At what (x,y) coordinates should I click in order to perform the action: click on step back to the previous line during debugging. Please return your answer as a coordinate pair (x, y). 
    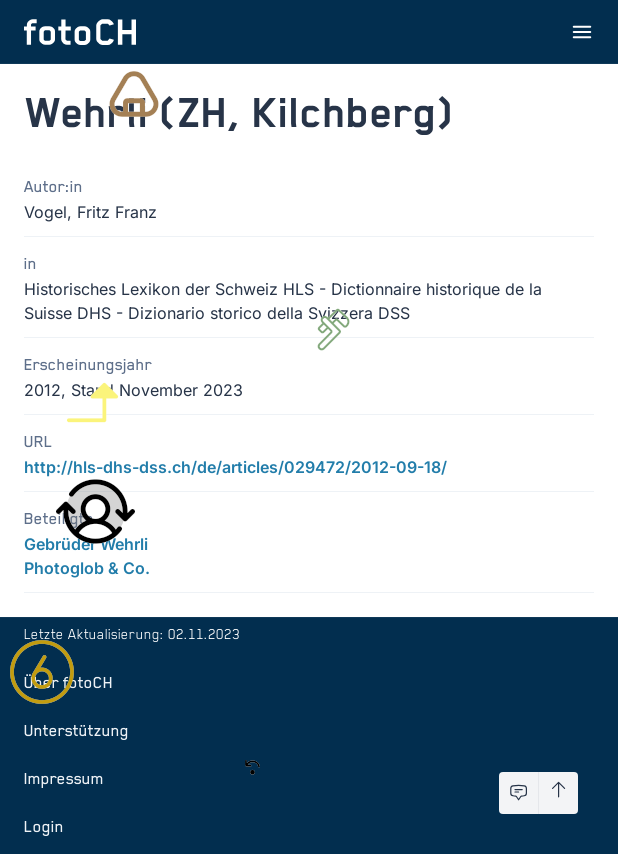
    Looking at the image, I should click on (252, 767).